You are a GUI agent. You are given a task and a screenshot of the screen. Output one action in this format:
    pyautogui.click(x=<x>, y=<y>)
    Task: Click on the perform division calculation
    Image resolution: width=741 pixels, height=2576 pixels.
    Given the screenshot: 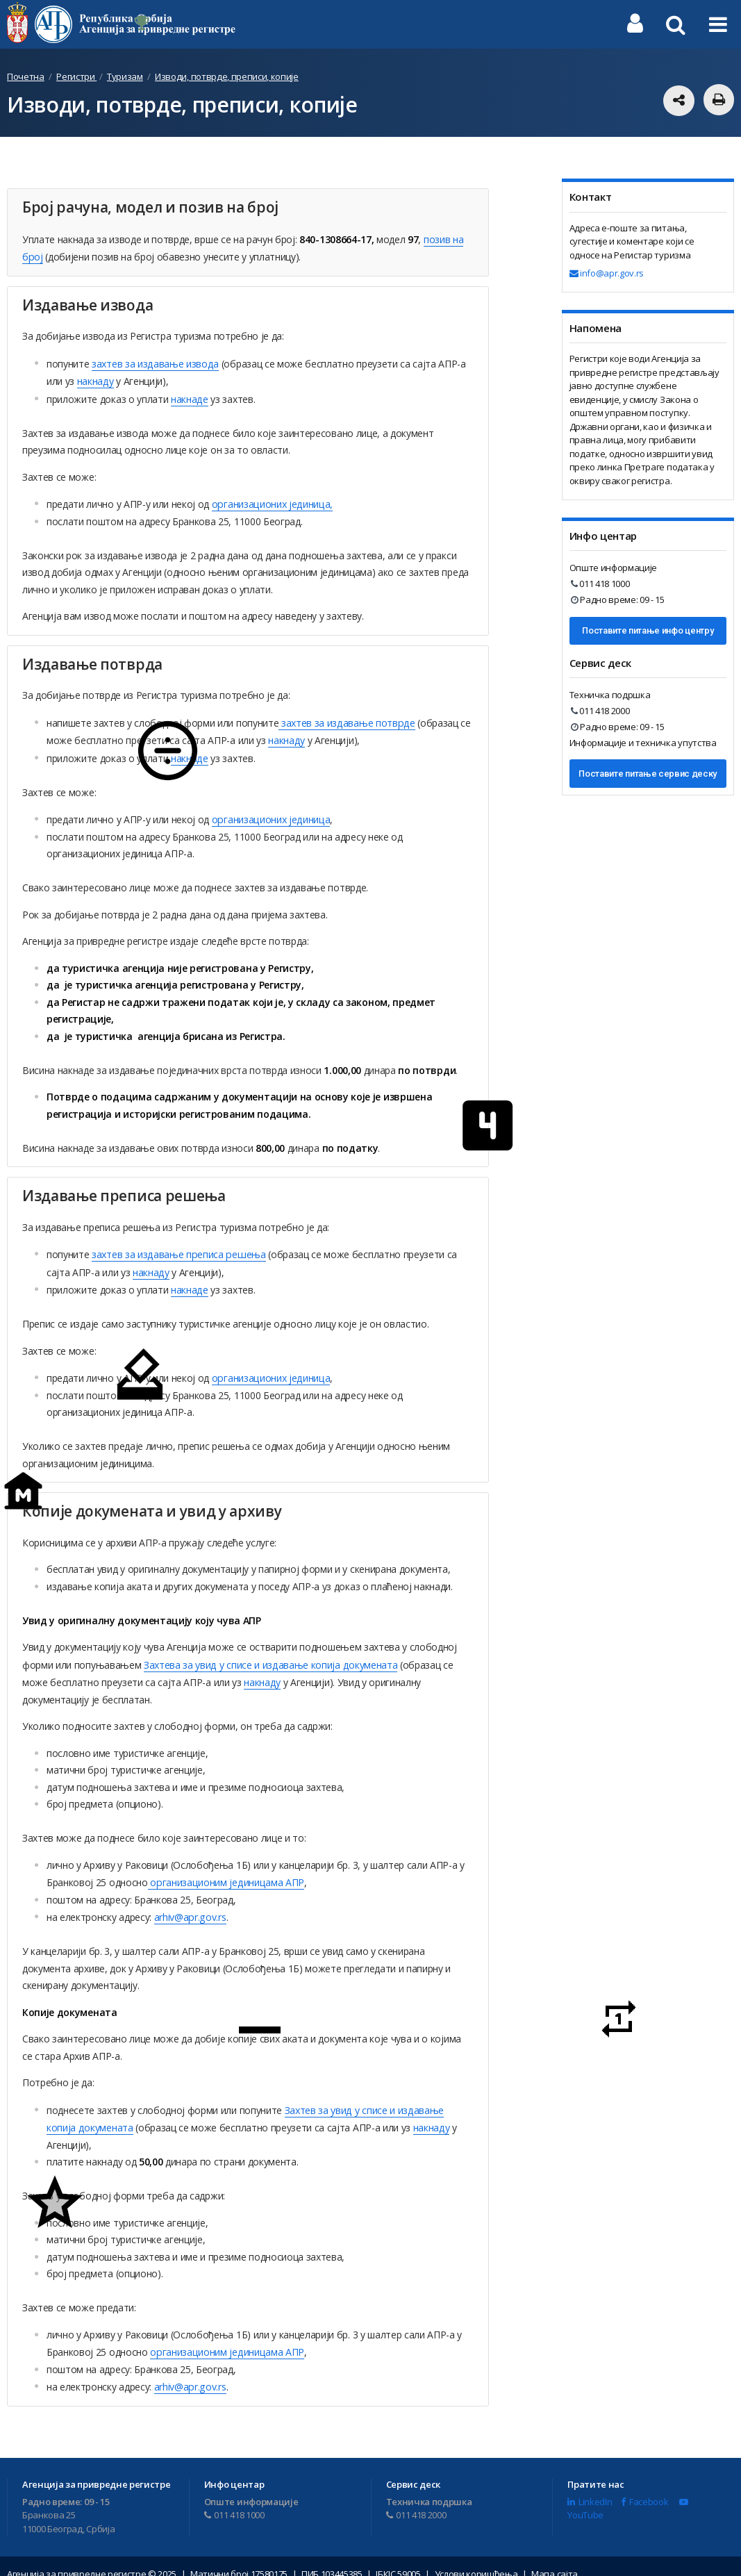 What is the action you would take?
    pyautogui.click(x=167, y=750)
    